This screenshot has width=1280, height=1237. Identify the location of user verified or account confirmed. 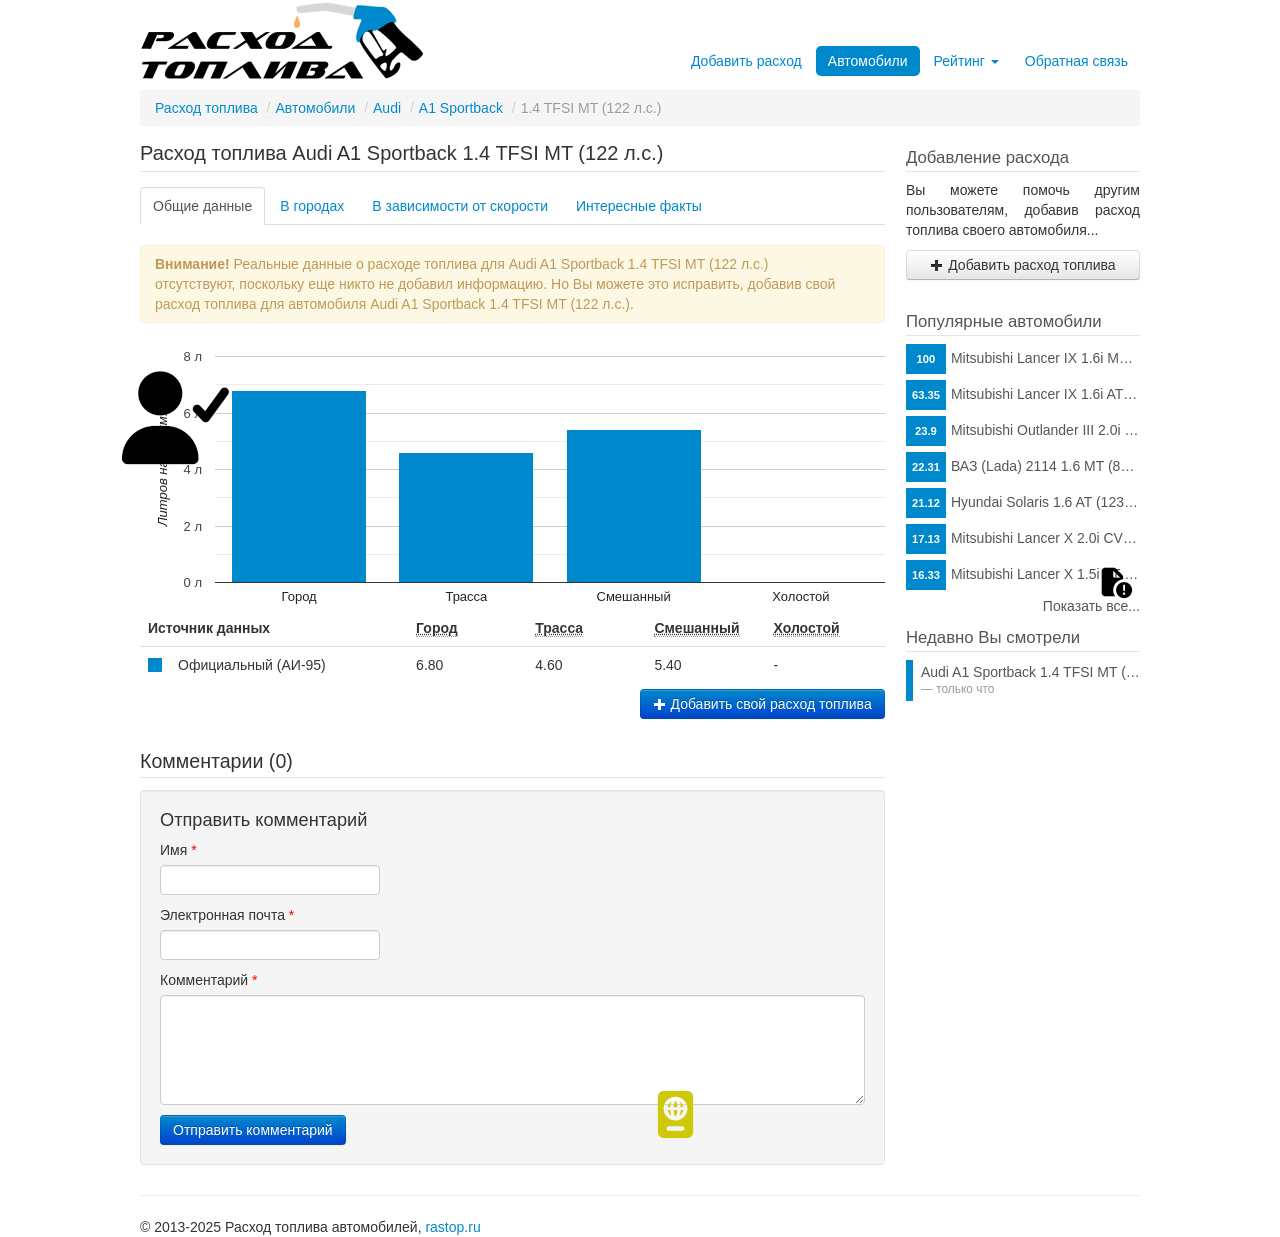
(172, 417).